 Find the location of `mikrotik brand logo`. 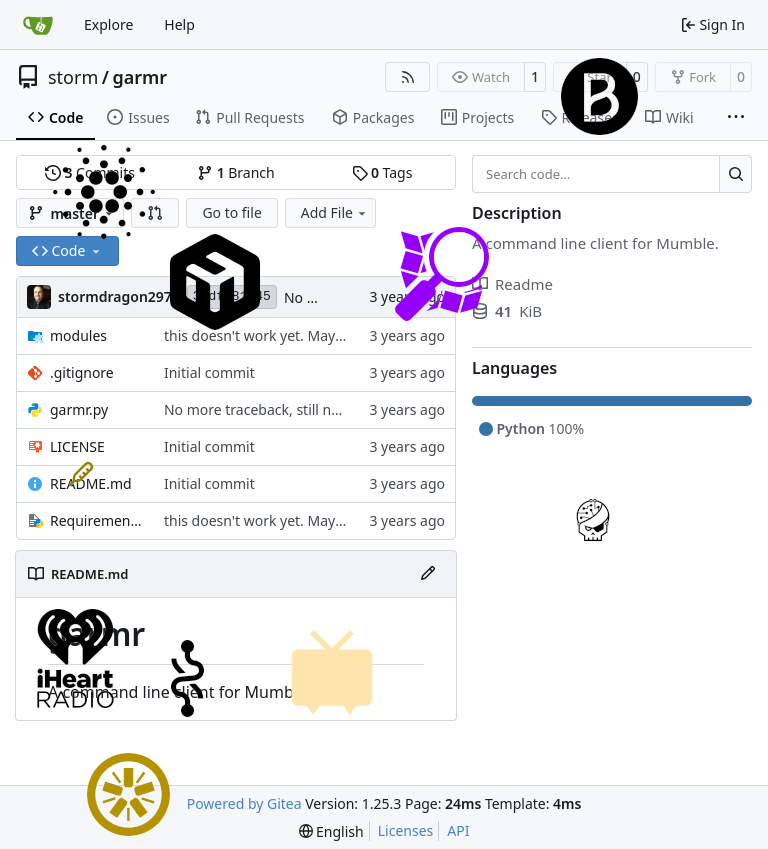

mikrotik brand logo is located at coordinates (215, 282).